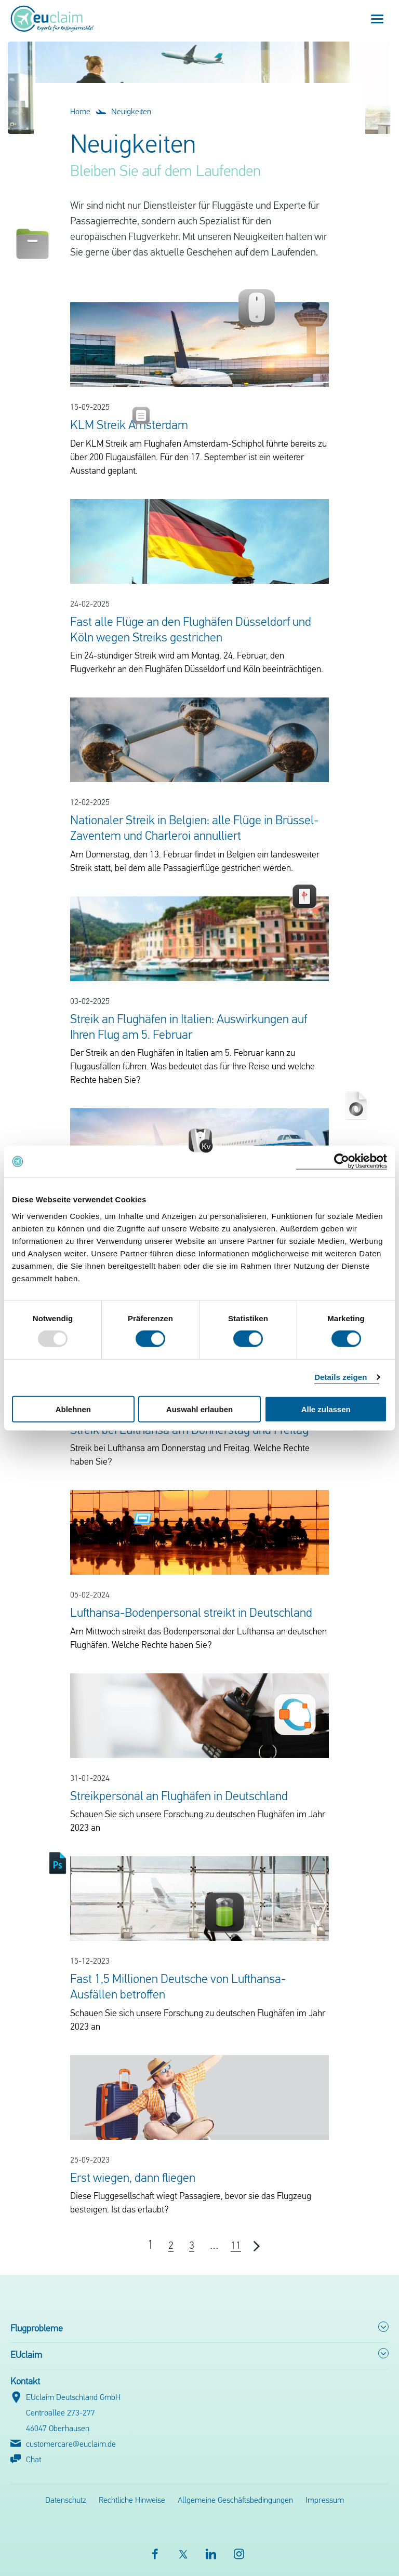 The width and height of the screenshot is (399, 2576). Describe the element at coordinates (295, 1714) in the screenshot. I see `open GNU Octave numerical computing application` at that location.